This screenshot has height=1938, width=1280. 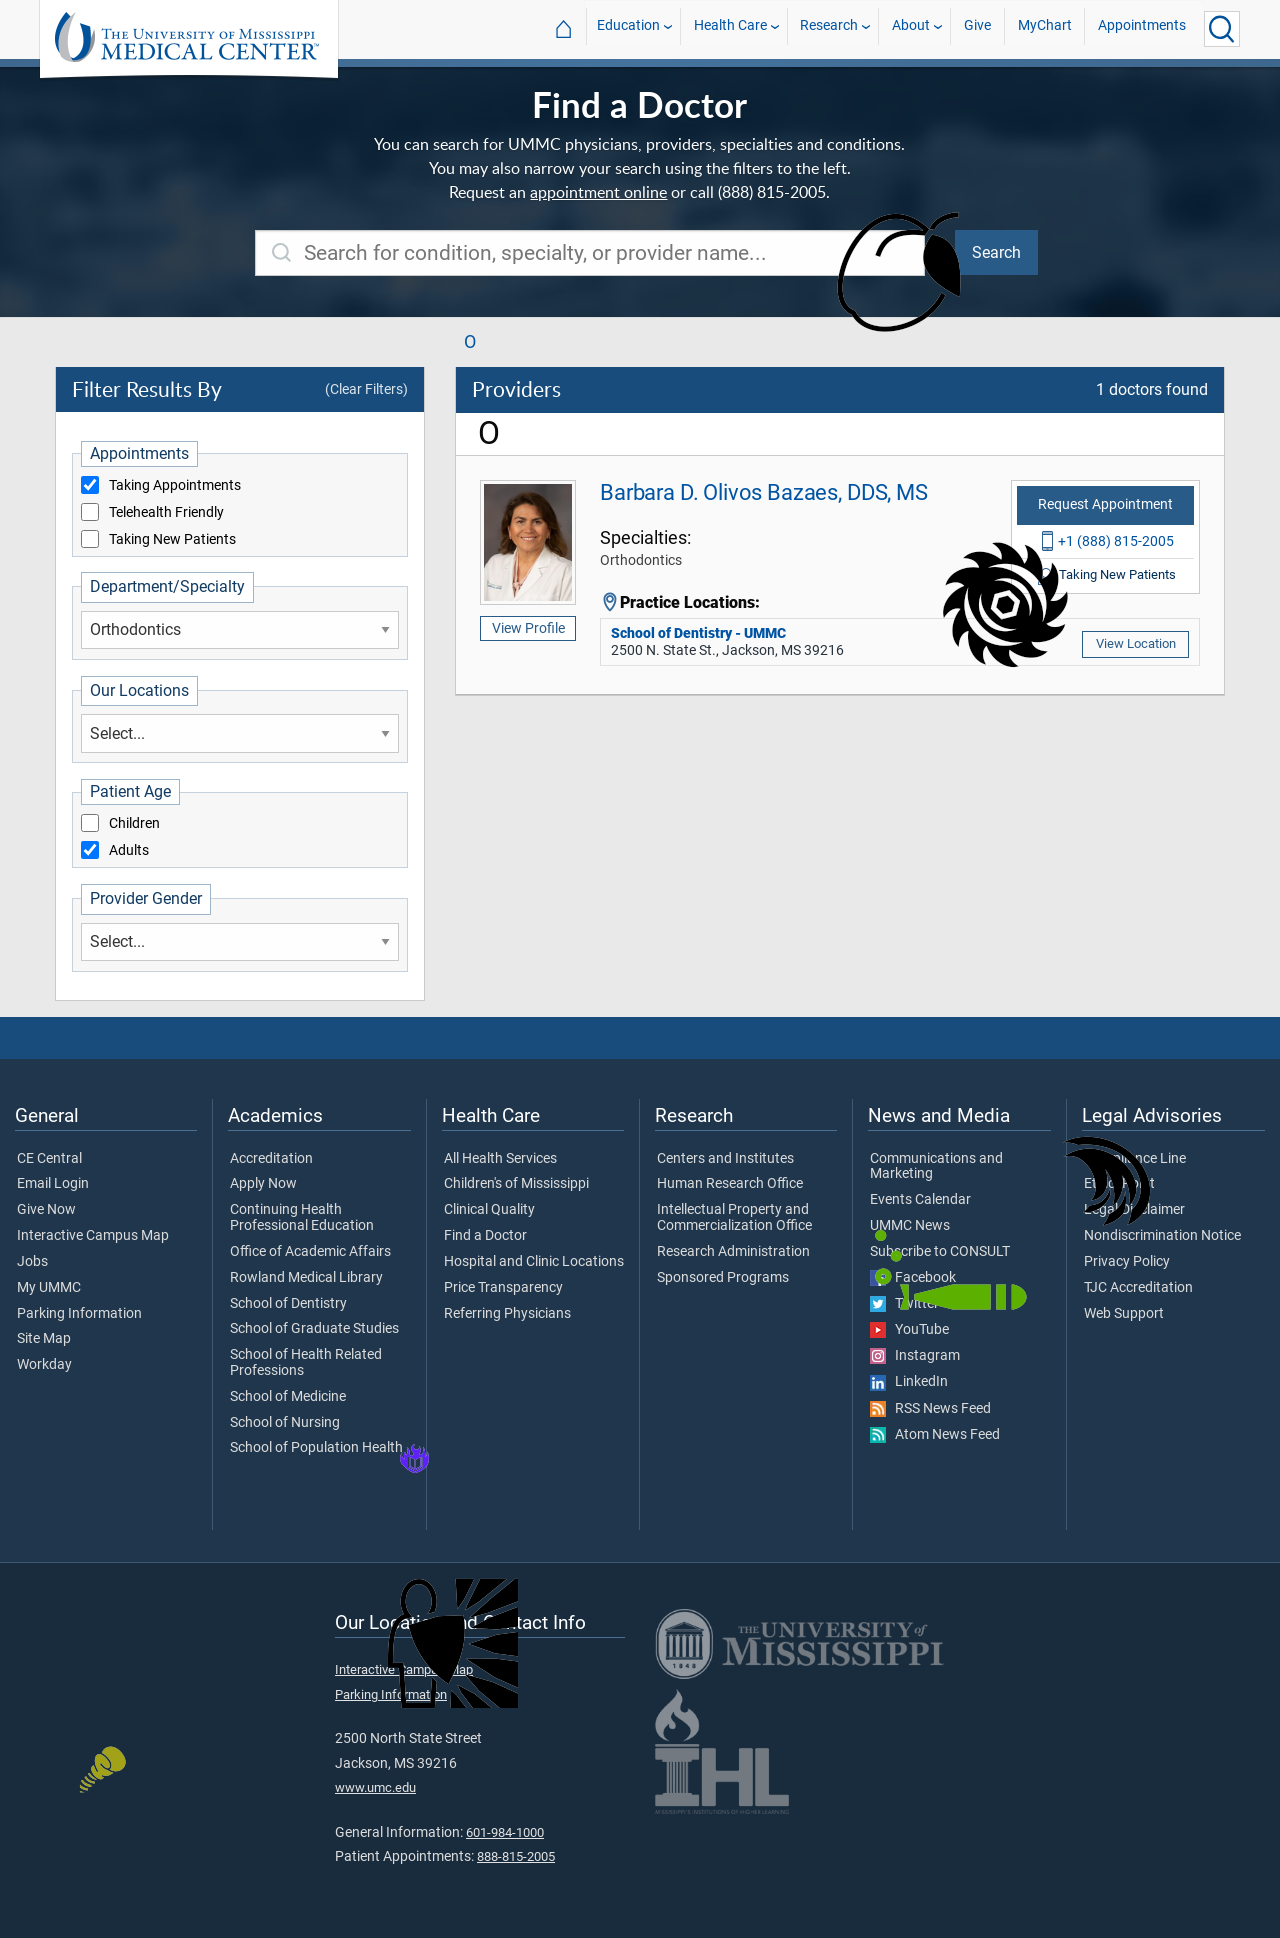 I want to click on spring-loaded boxing glove or punch gag, so click(x=102, y=1769).